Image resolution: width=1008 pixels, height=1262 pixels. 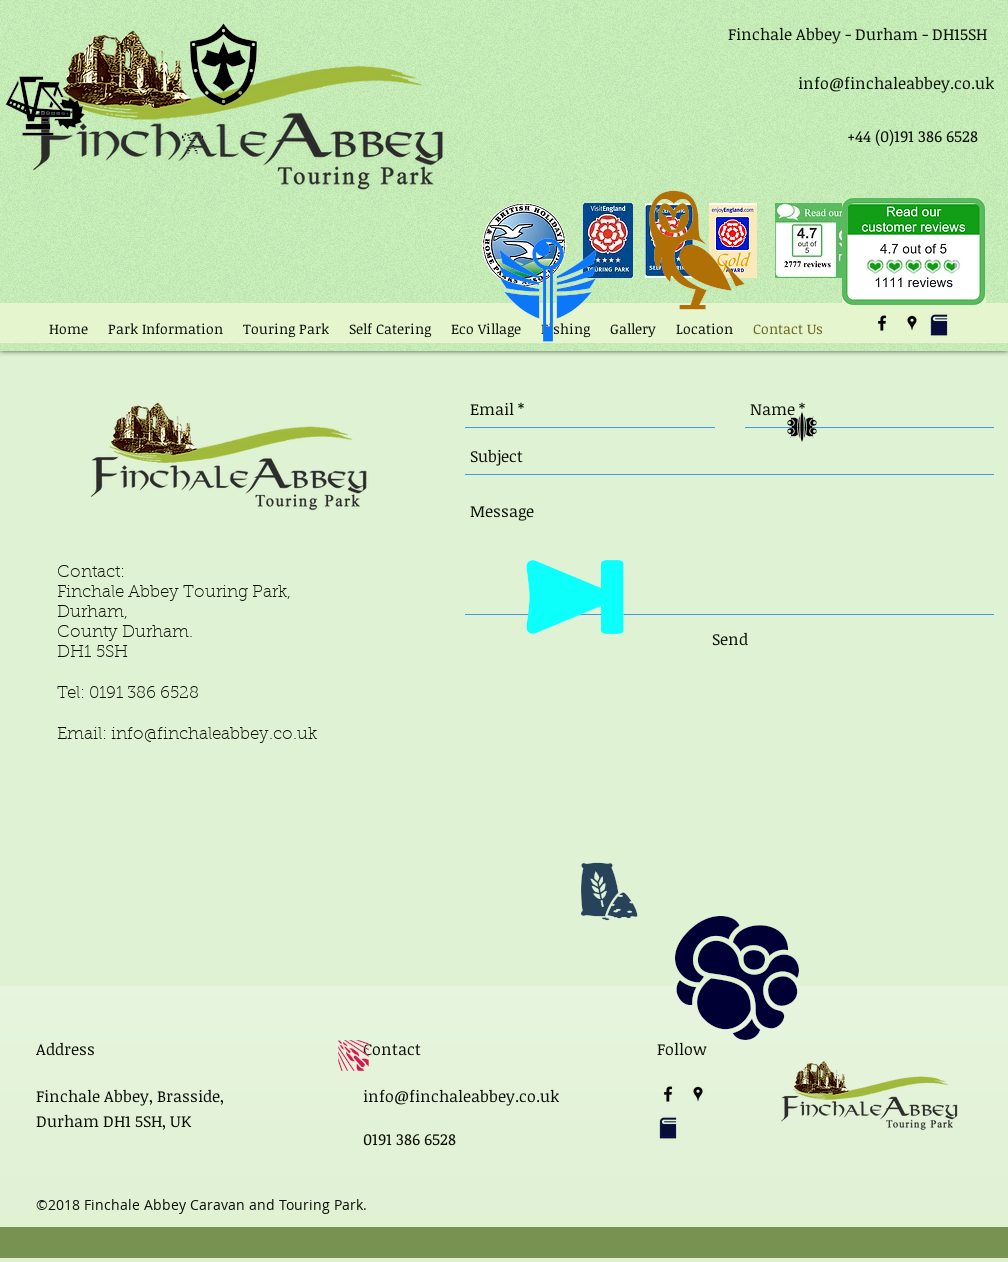 What do you see at coordinates (802, 427) in the screenshot?
I see `abstract game element or power-up indicator` at bounding box center [802, 427].